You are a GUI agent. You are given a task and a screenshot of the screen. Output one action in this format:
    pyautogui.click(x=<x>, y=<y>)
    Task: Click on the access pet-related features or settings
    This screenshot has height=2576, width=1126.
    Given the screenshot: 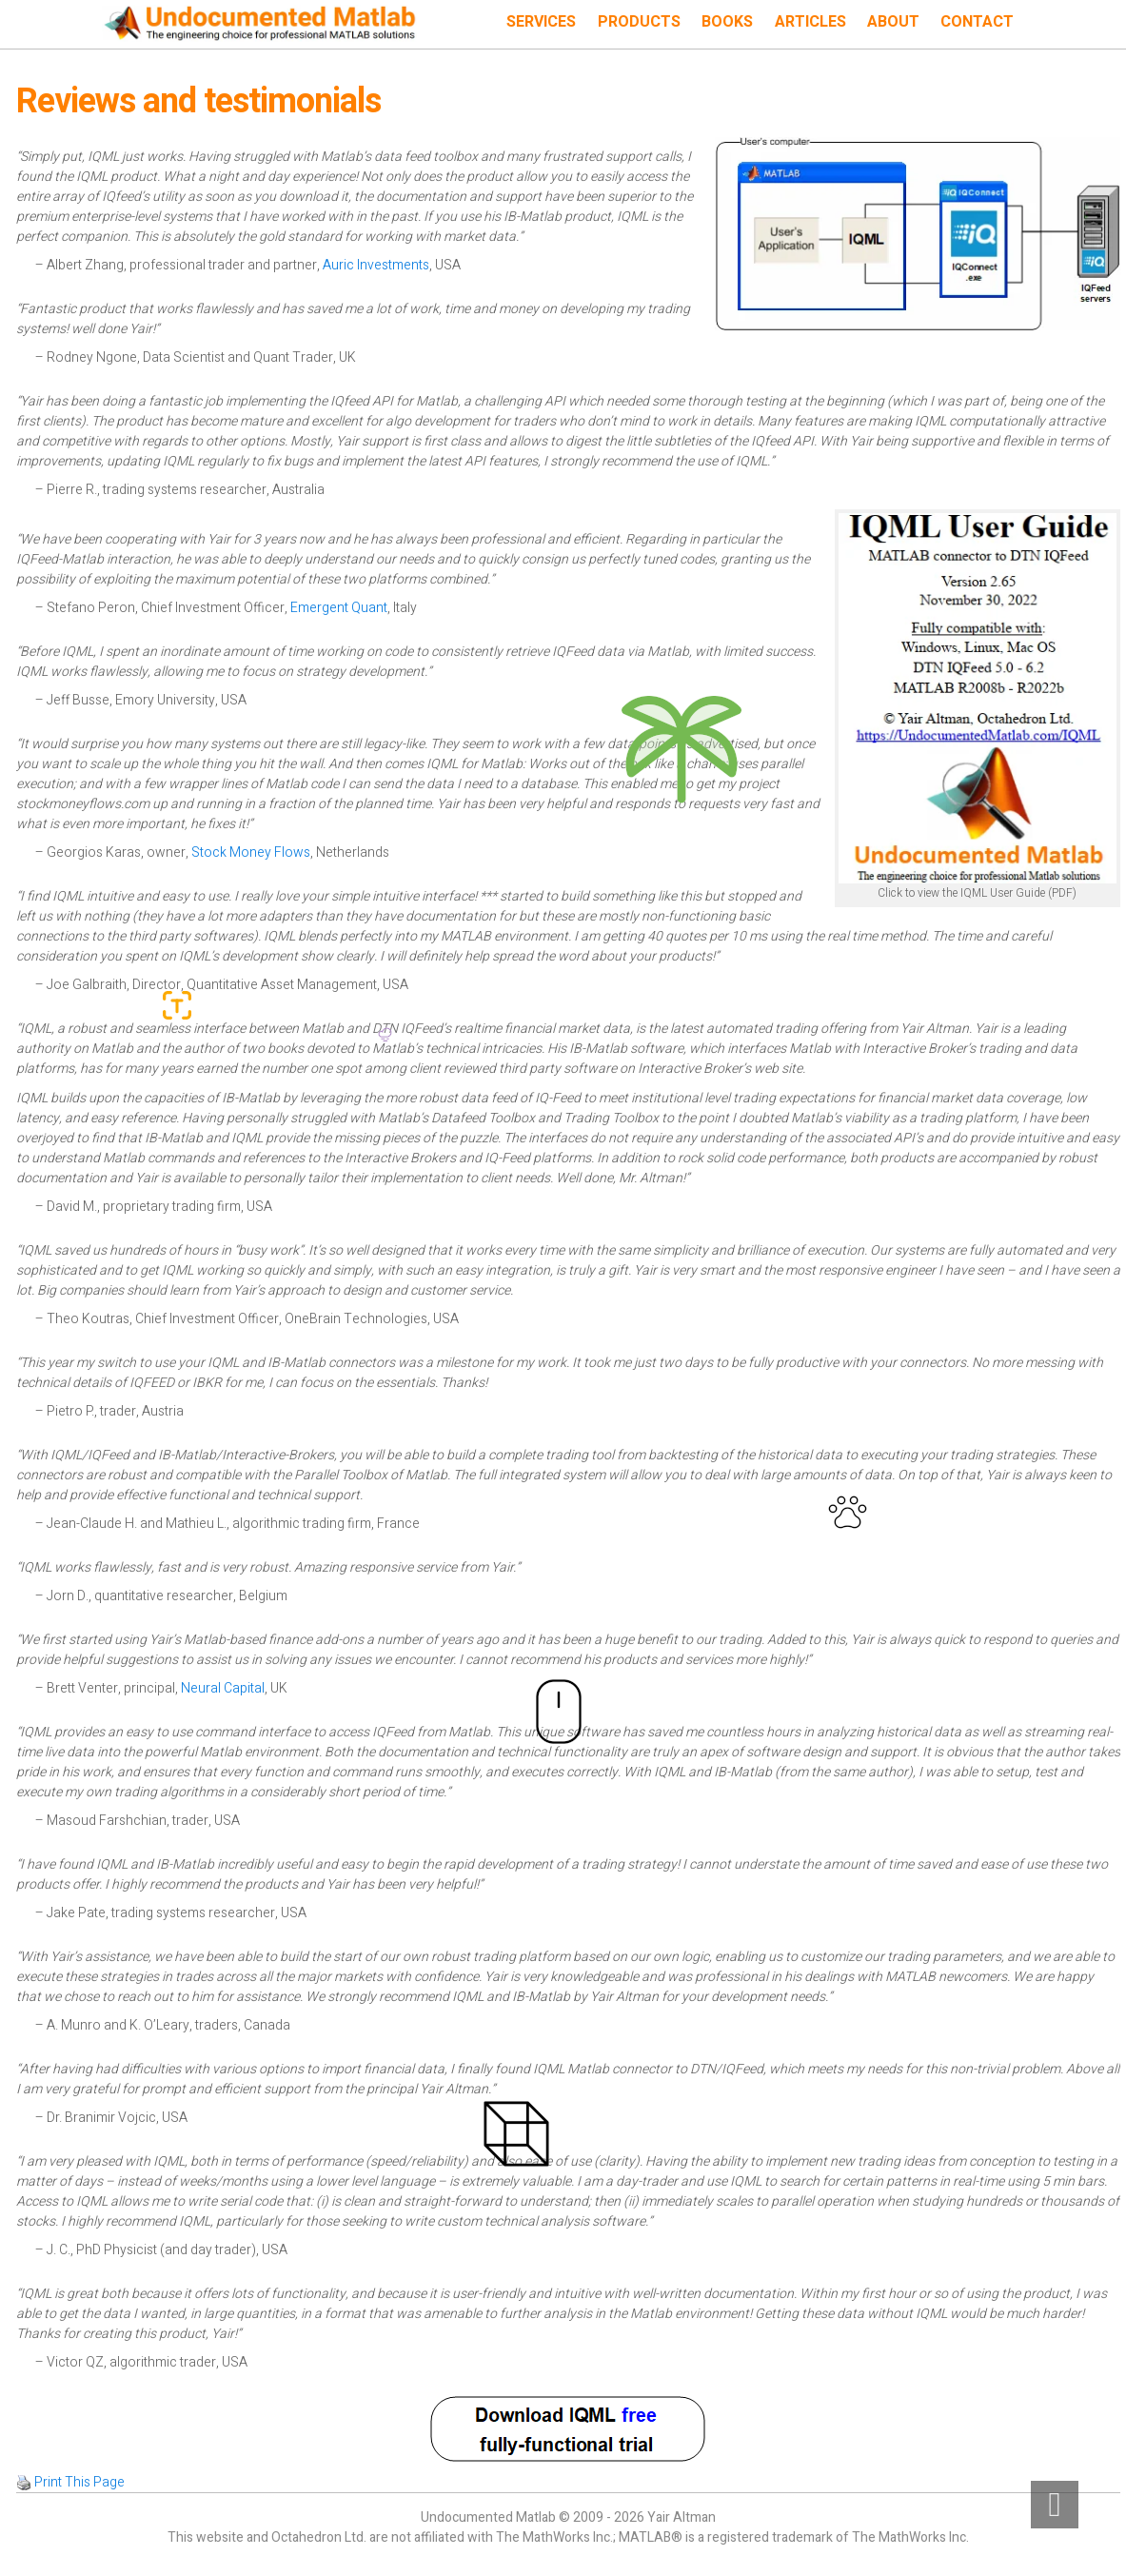 What is the action you would take?
    pyautogui.click(x=847, y=1512)
    